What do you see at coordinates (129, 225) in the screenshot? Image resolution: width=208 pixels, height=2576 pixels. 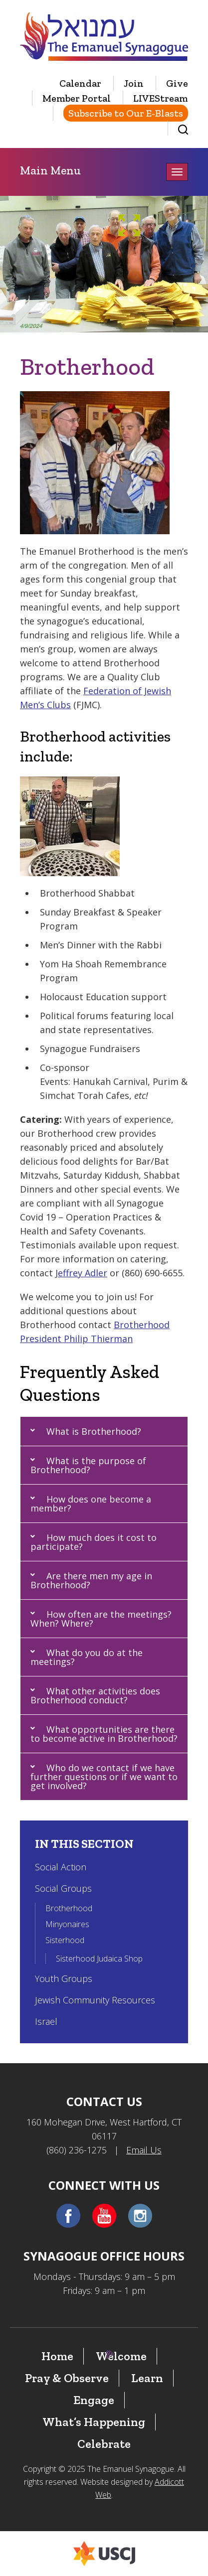 I see `expand content to fullscreen` at bounding box center [129, 225].